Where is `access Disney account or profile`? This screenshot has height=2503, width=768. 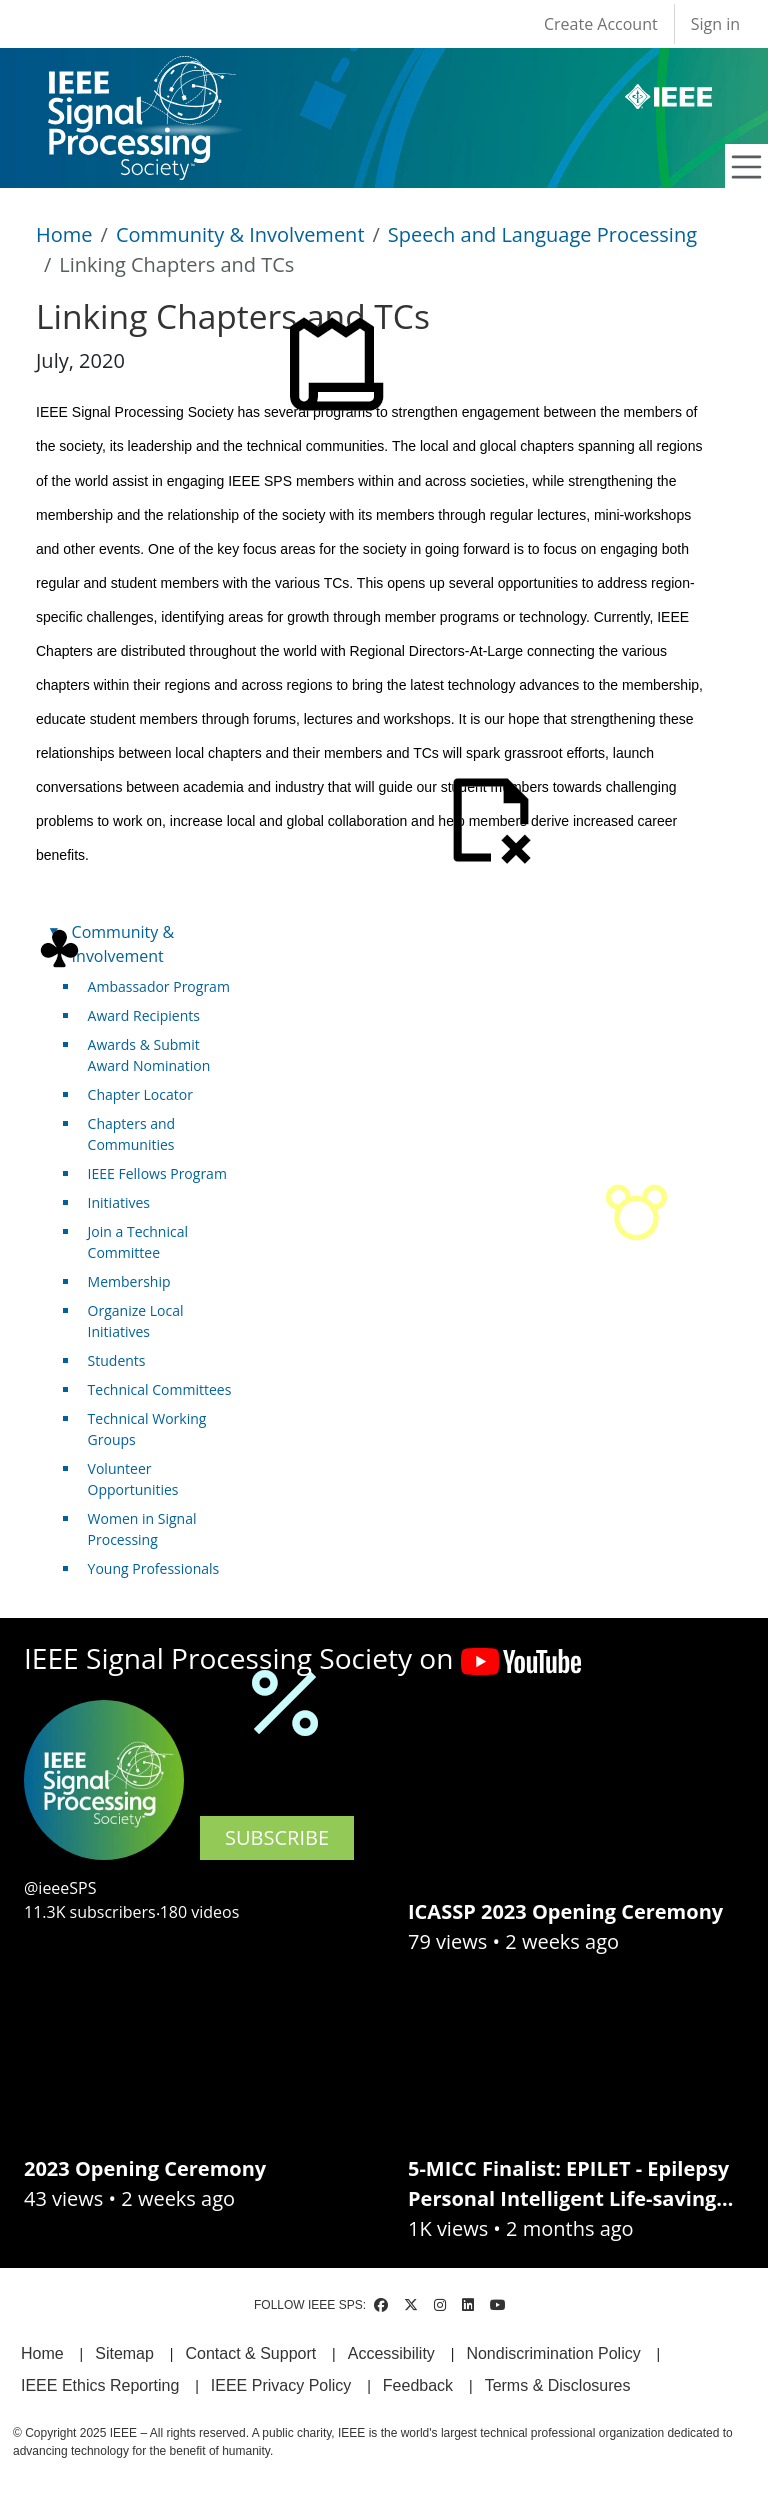 access Disney account or profile is located at coordinates (636, 1212).